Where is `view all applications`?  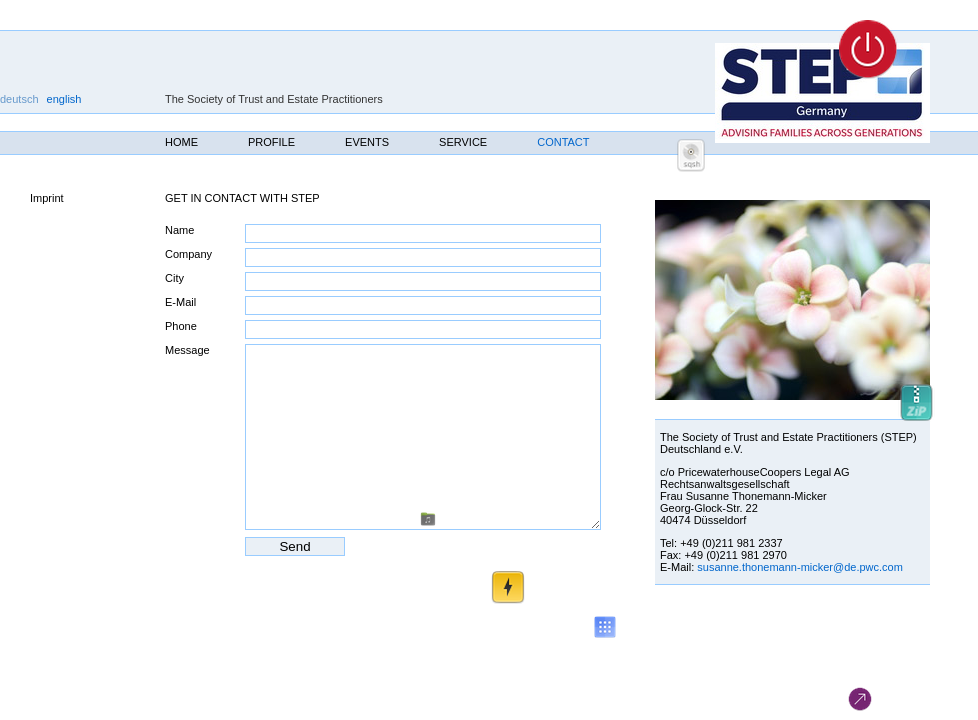 view all applications is located at coordinates (605, 627).